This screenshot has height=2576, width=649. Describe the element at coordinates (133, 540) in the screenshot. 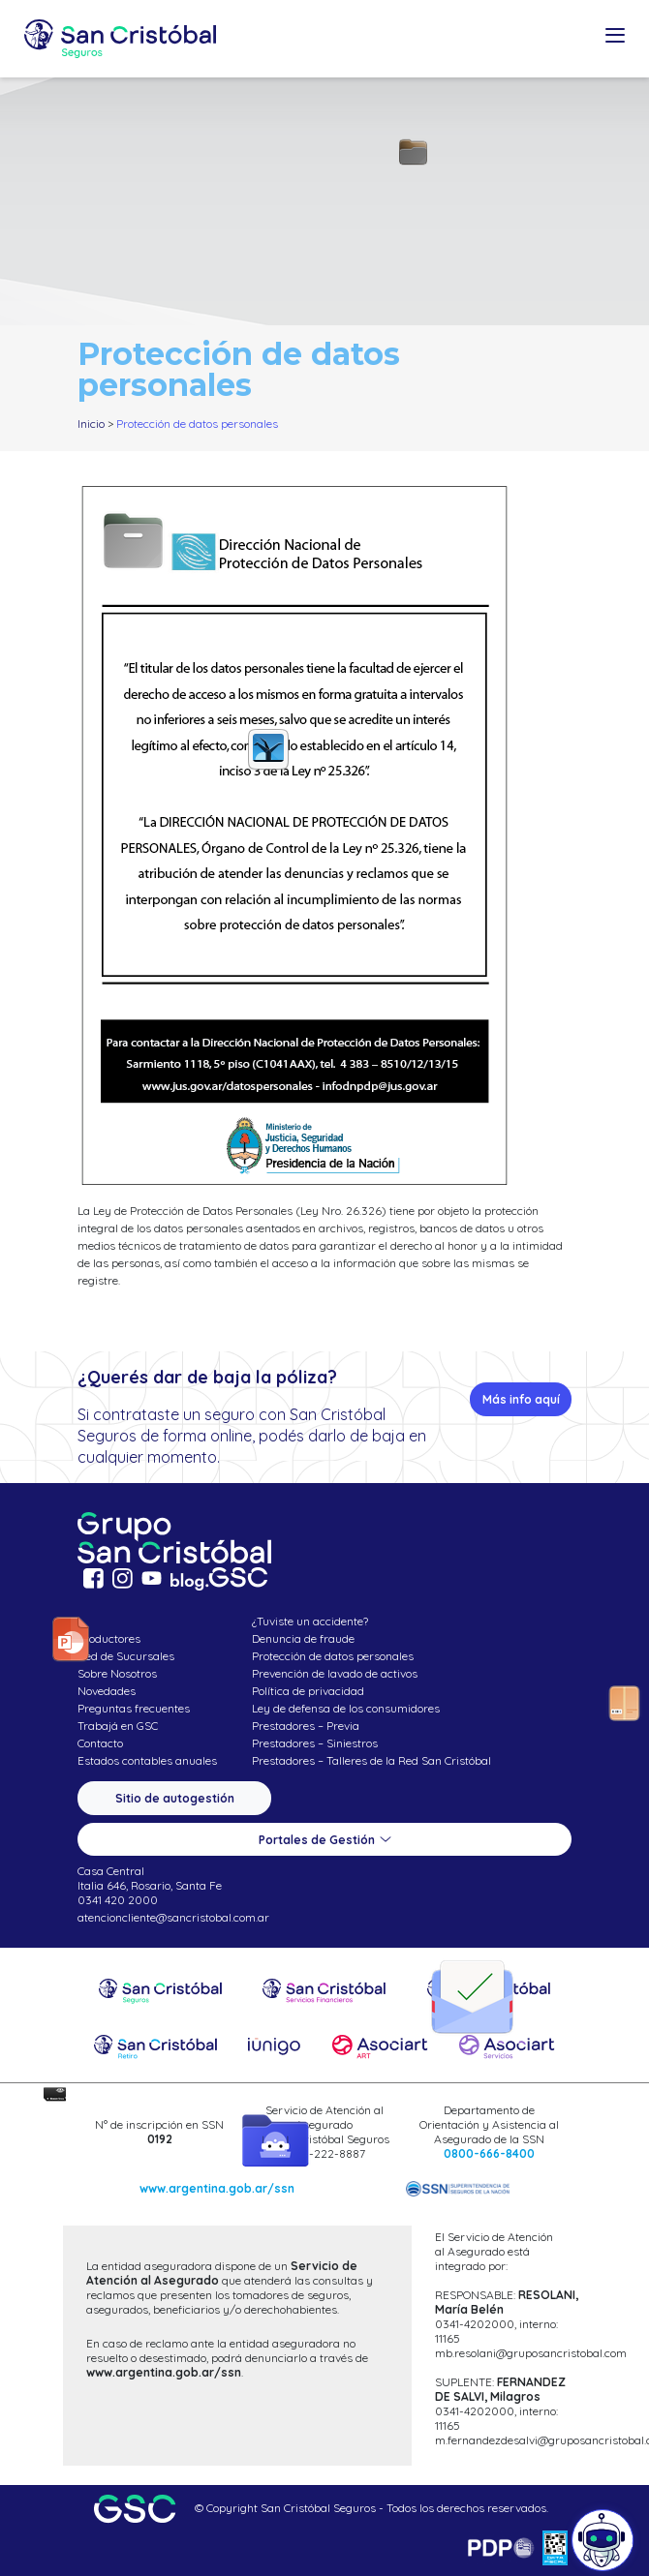

I see `open the file manager application` at that location.